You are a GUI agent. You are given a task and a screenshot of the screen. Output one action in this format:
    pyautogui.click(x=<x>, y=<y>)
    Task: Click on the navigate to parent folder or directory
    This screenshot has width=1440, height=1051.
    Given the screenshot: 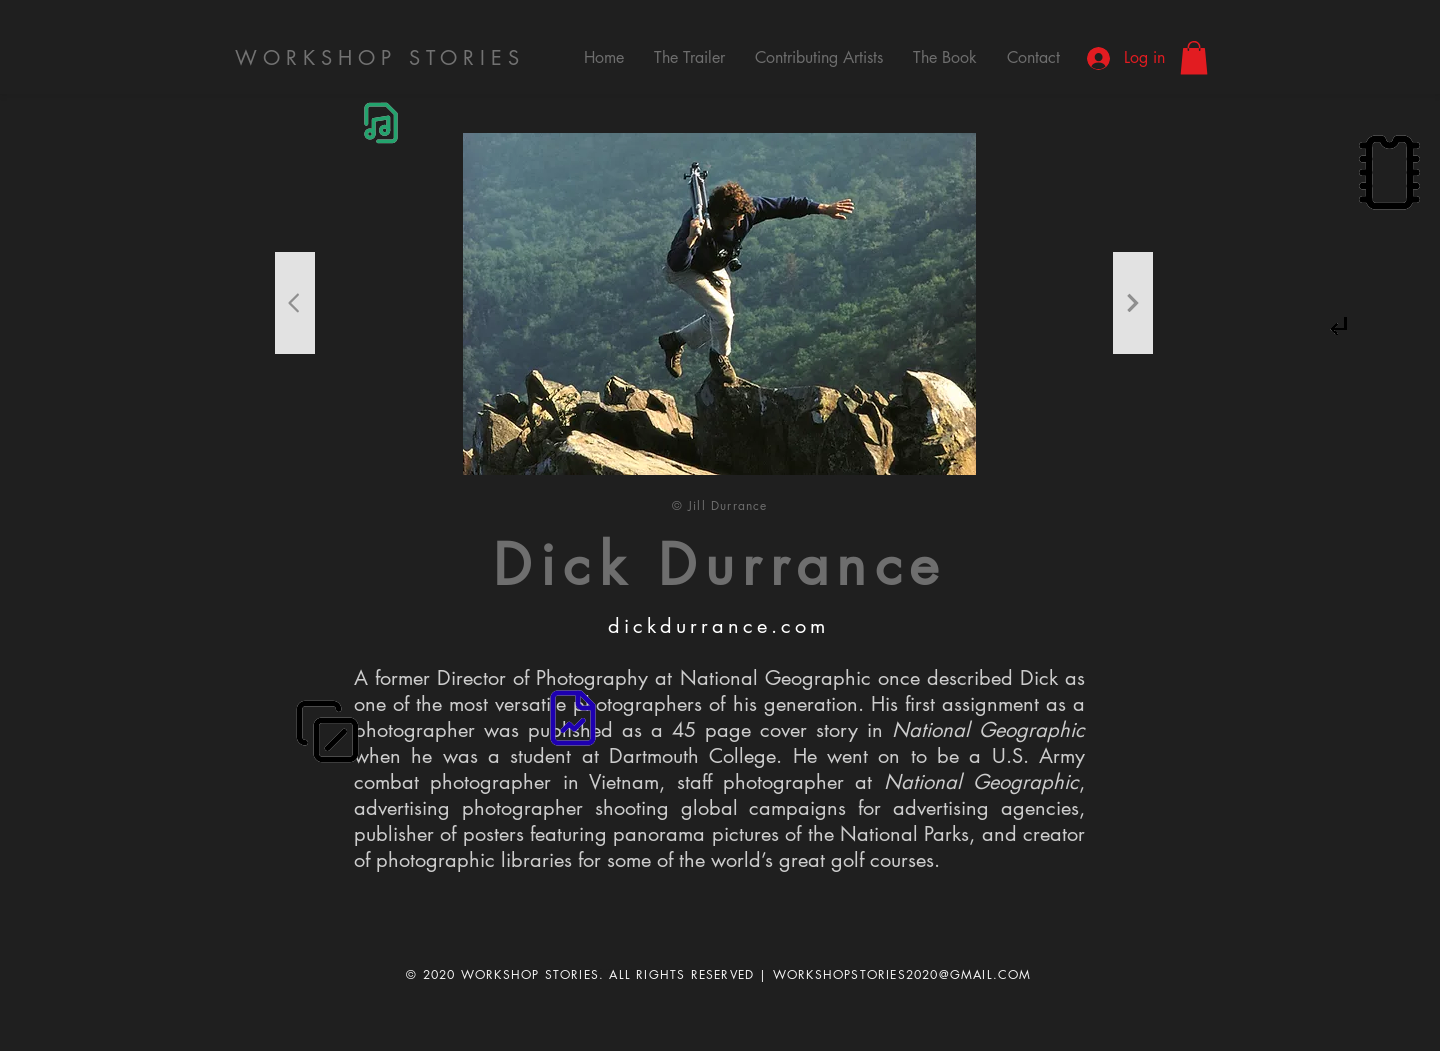 What is the action you would take?
    pyautogui.click(x=1338, y=326)
    